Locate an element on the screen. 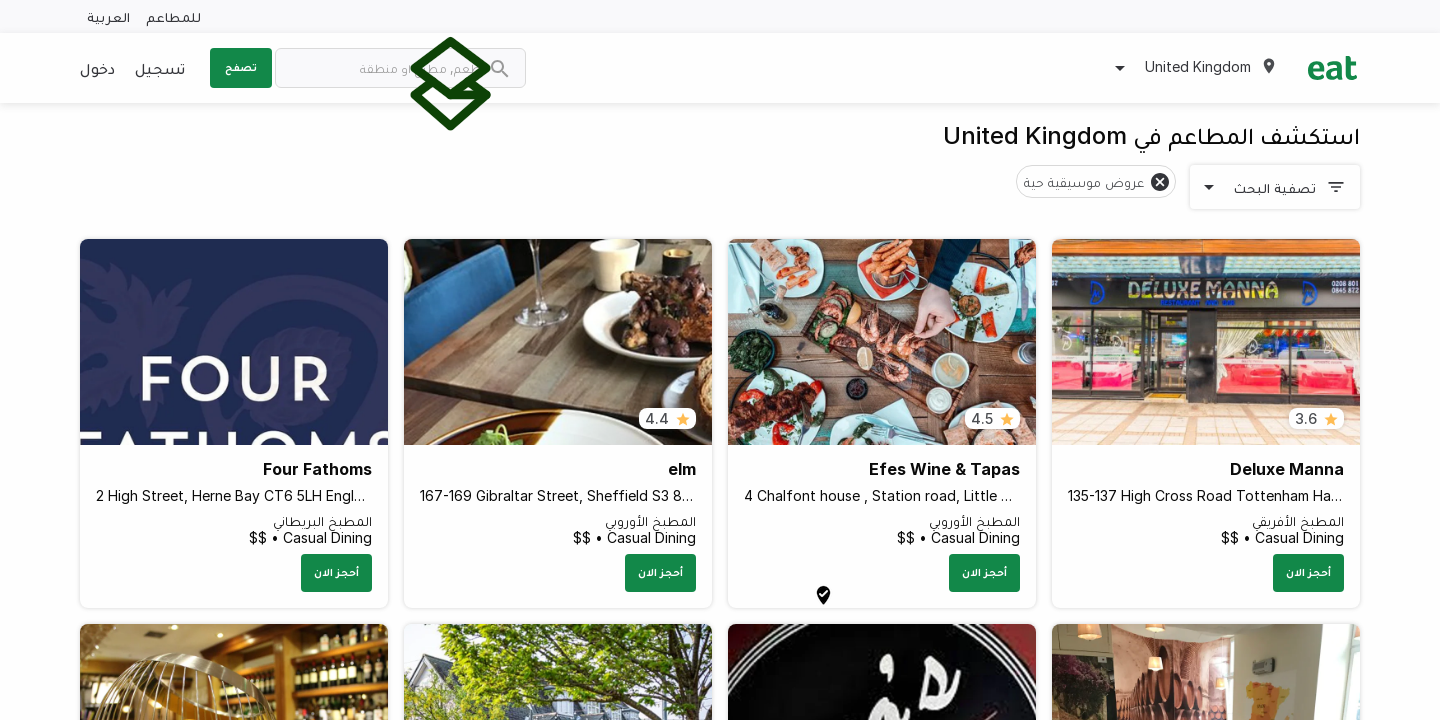 The image size is (1440, 720). open superhuman email app is located at coordinates (450, 81).